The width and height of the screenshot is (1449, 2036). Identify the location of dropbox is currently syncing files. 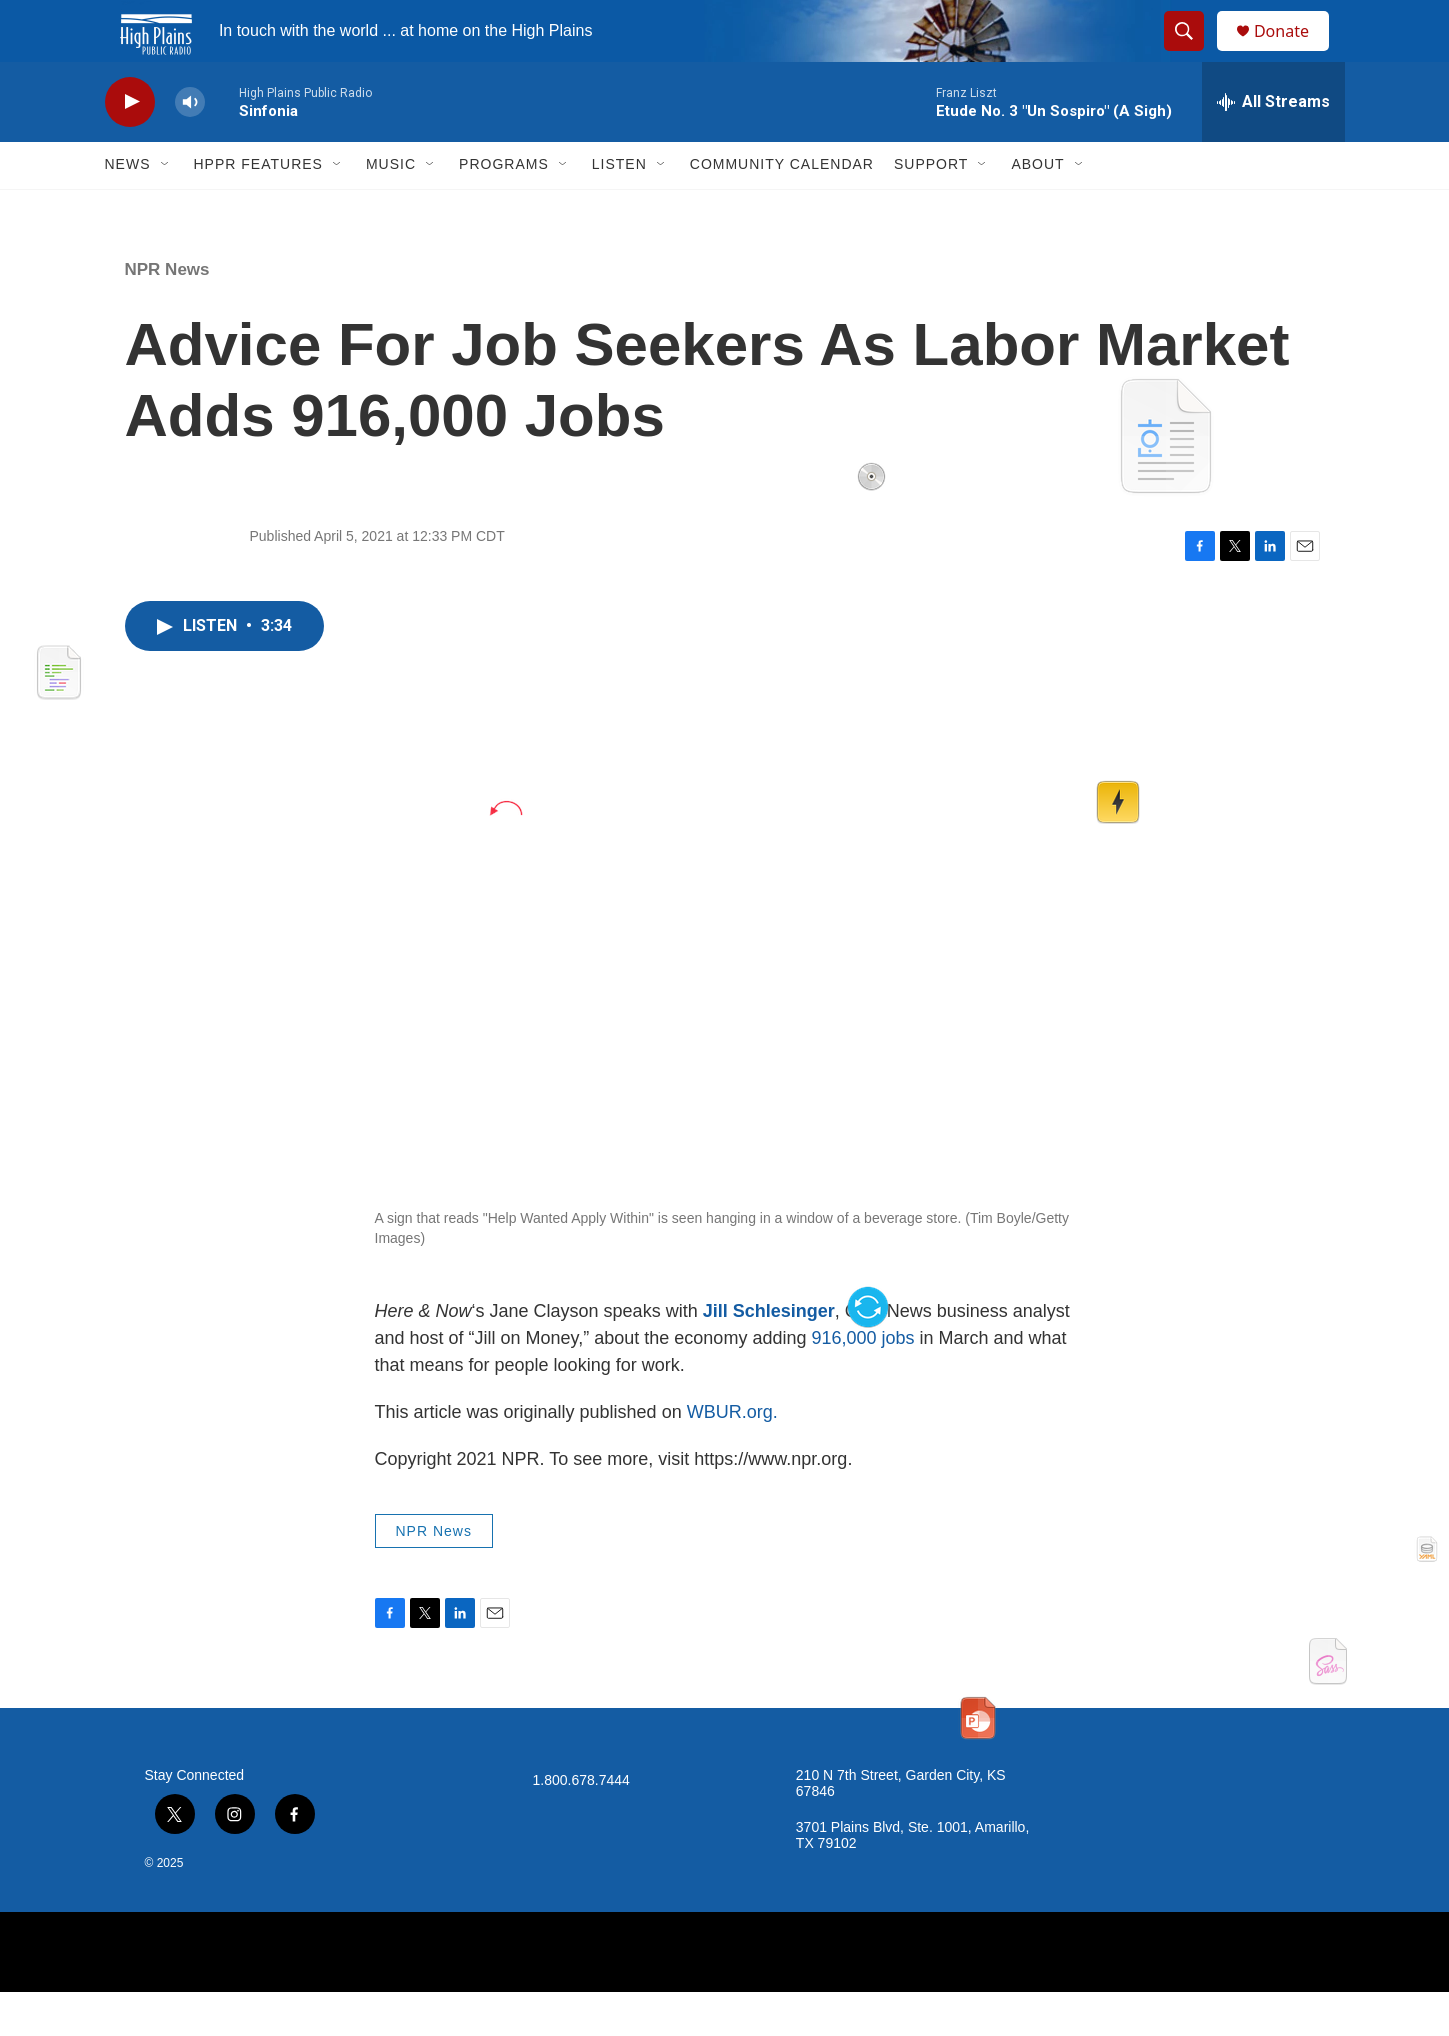
(868, 1307).